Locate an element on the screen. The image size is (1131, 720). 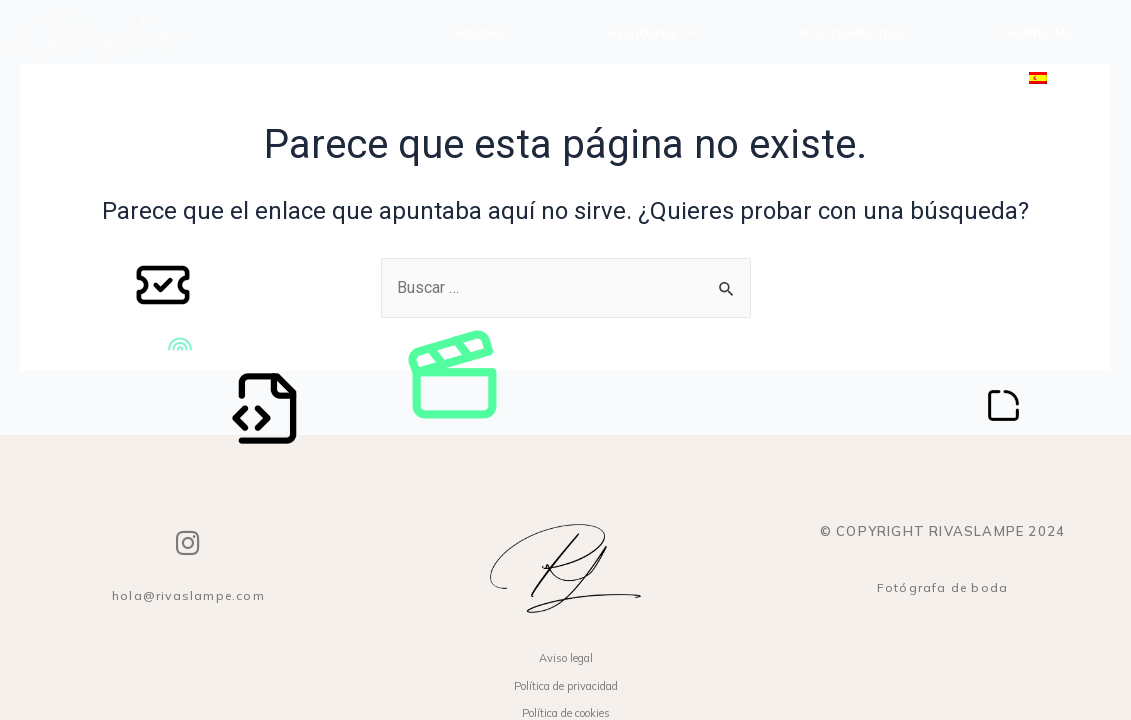
view source code file is located at coordinates (267, 408).